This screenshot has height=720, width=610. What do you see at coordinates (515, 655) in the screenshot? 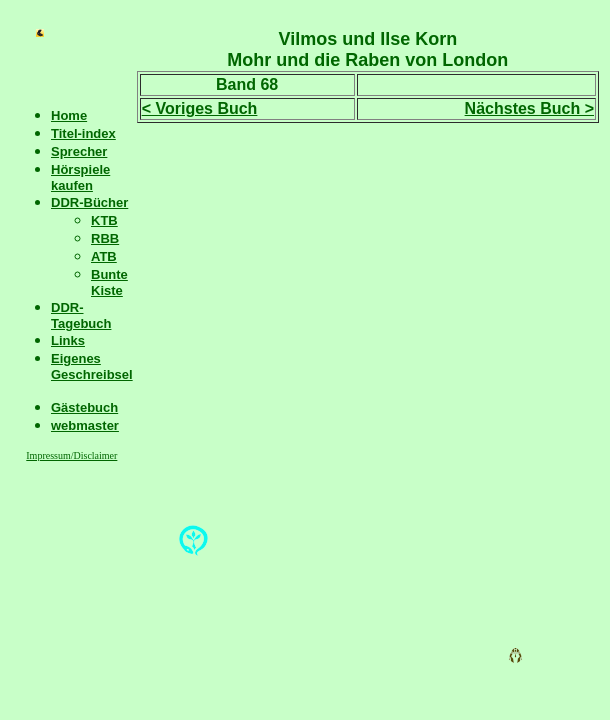
I see `select warlock class or character` at bounding box center [515, 655].